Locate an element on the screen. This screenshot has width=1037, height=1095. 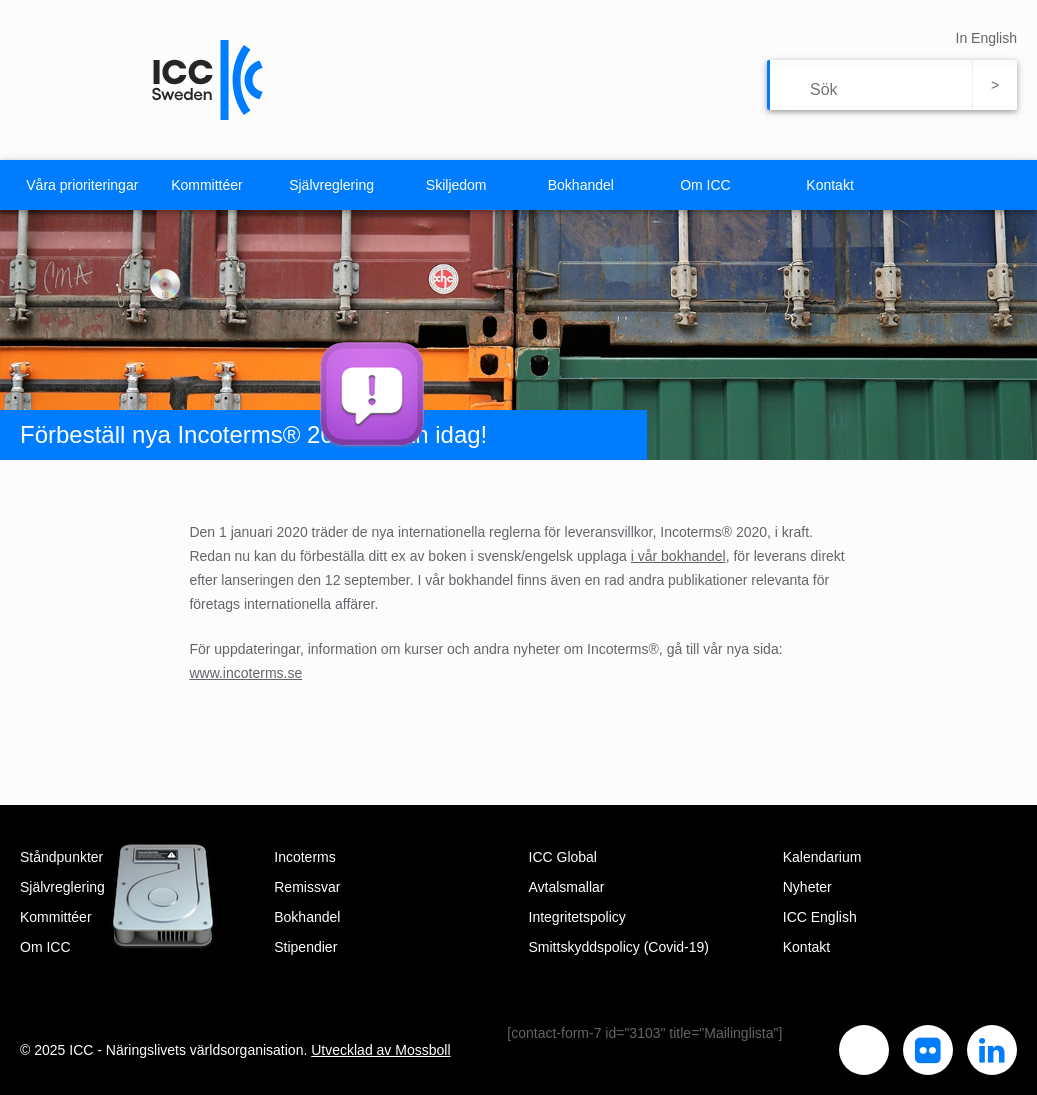
access CD-RW disc drive is located at coordinates (165, 285).